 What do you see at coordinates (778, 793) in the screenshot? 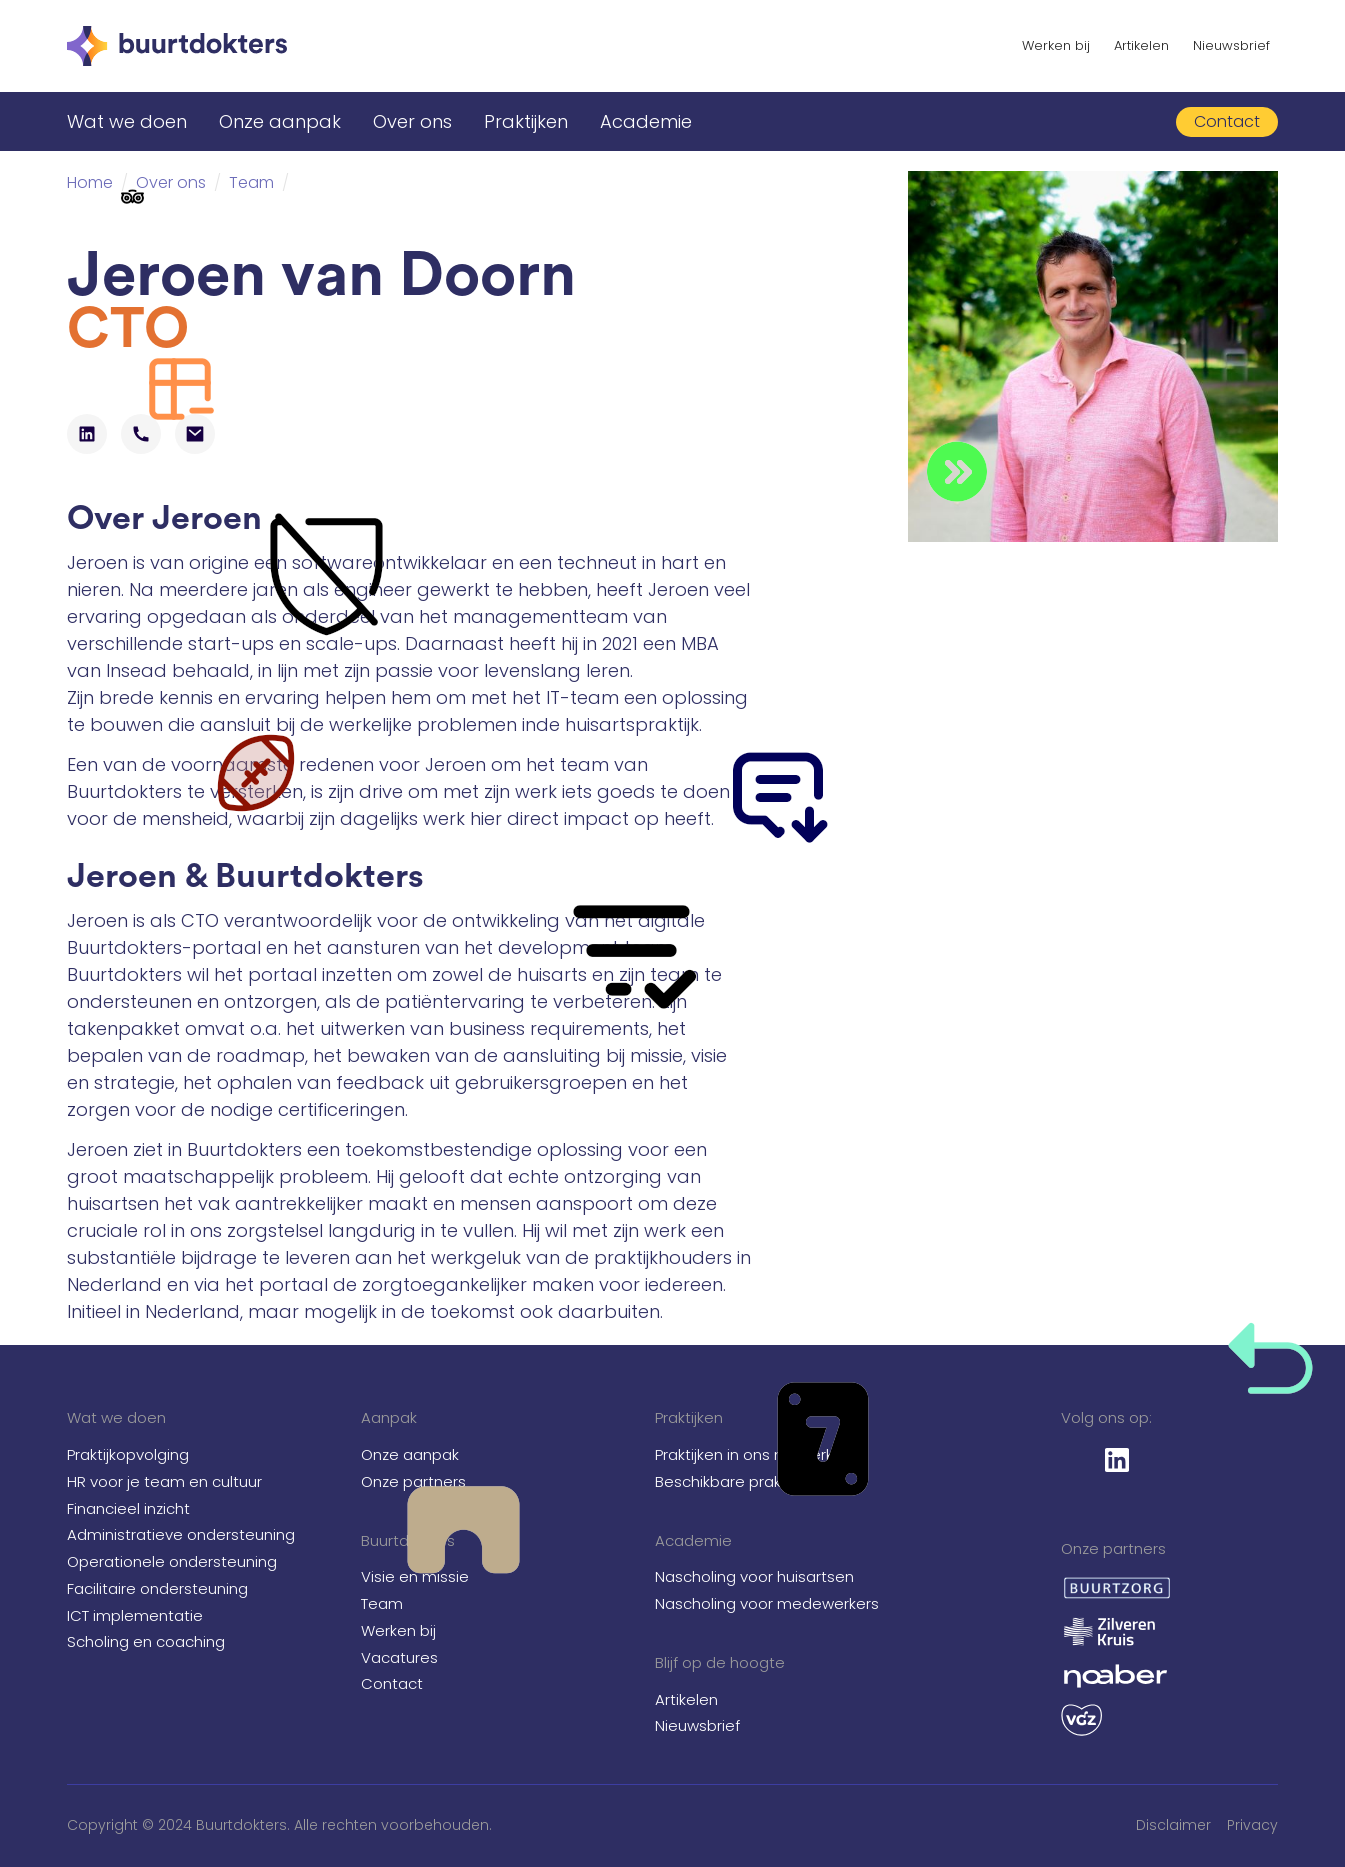
I see `download message or conversation` at bounding box center [778, 793].